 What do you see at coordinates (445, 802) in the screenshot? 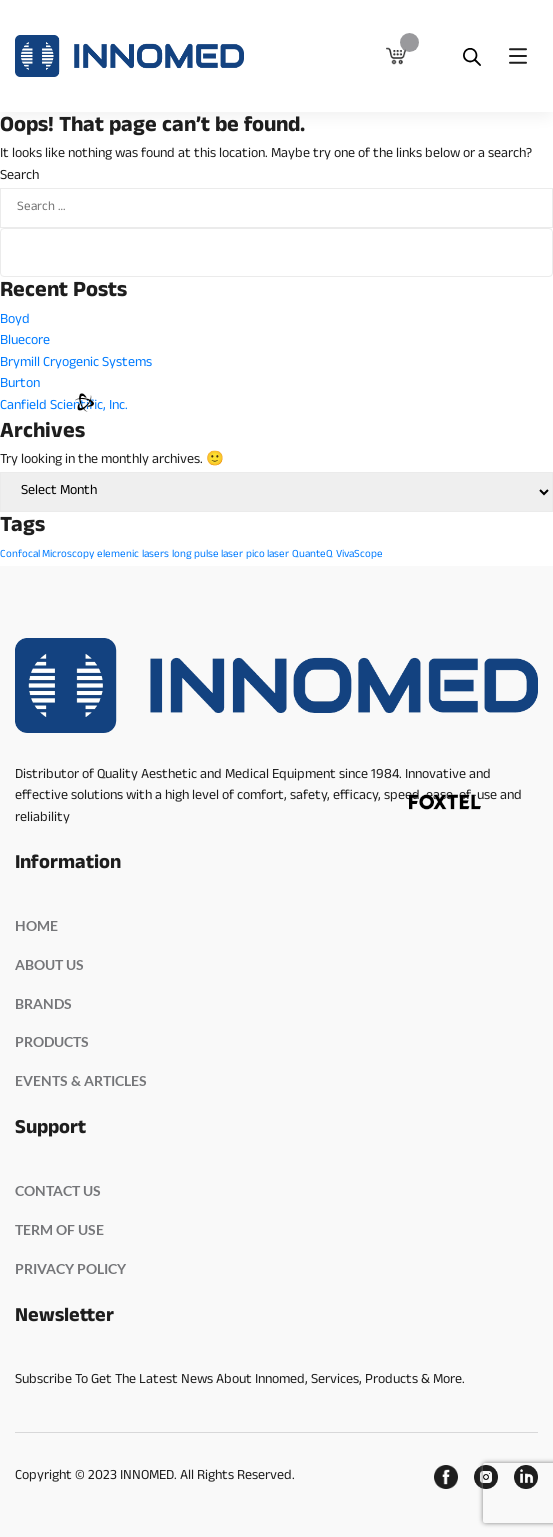
I see `open the Foxtel streaming app` at bounding box center [445, 802].